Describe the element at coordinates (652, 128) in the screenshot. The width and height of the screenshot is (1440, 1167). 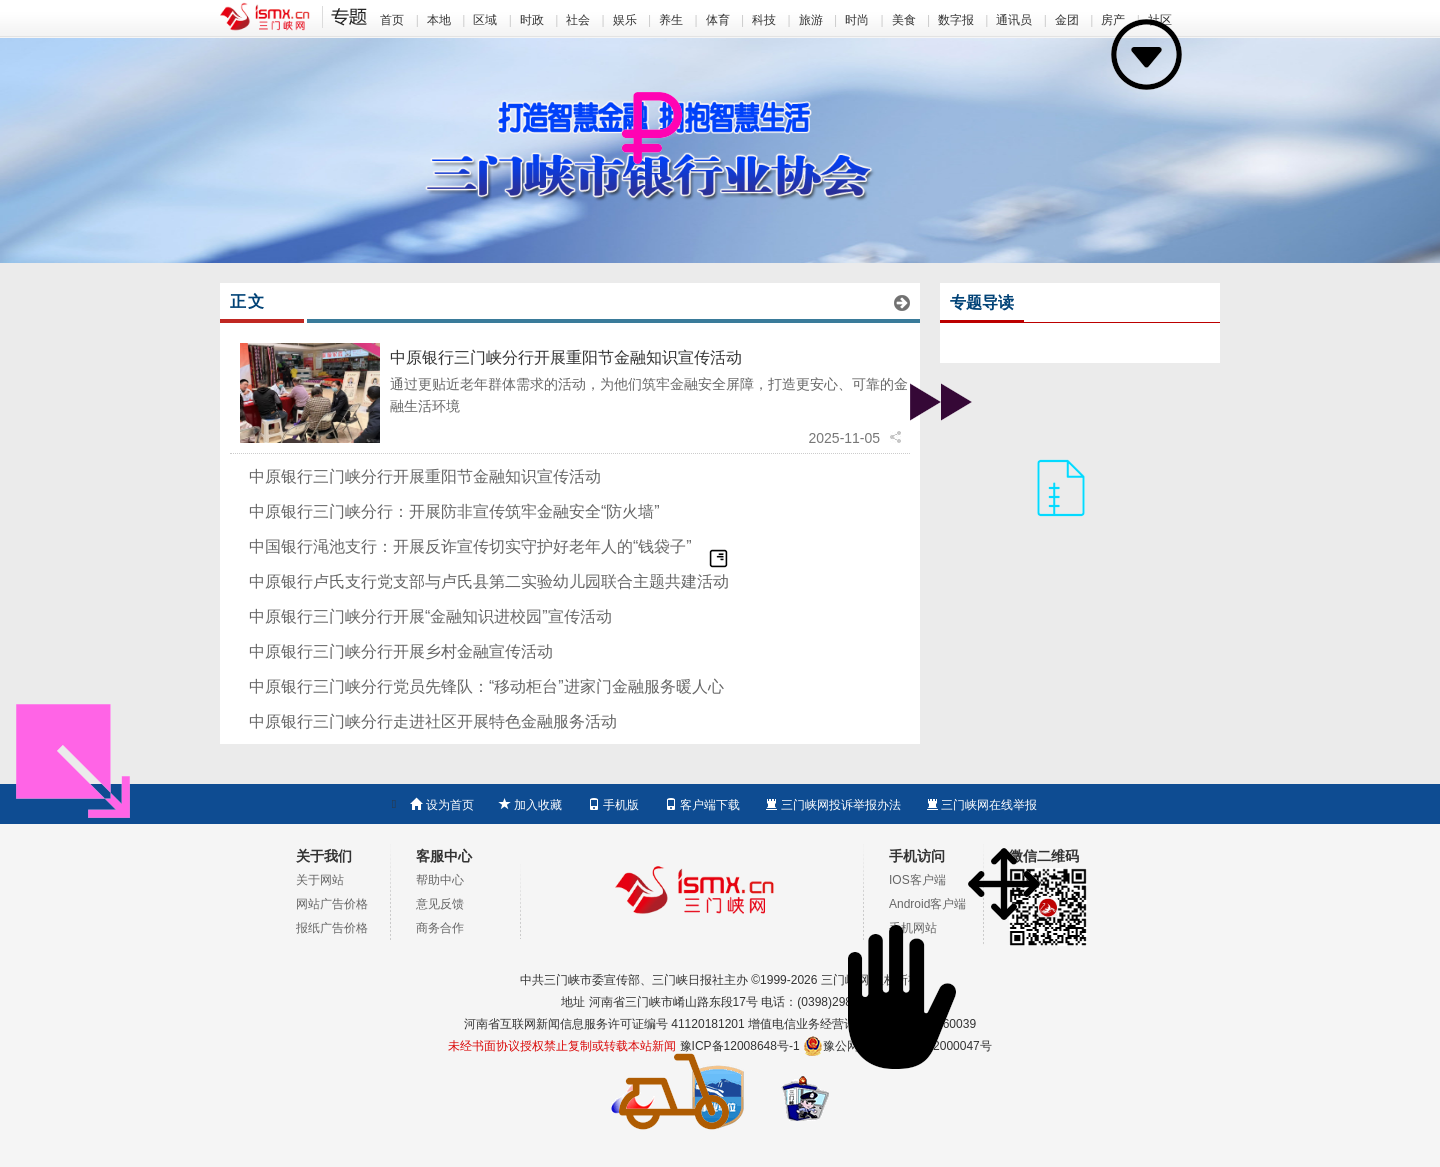
I see `indicates russian ruble currency` at that location.